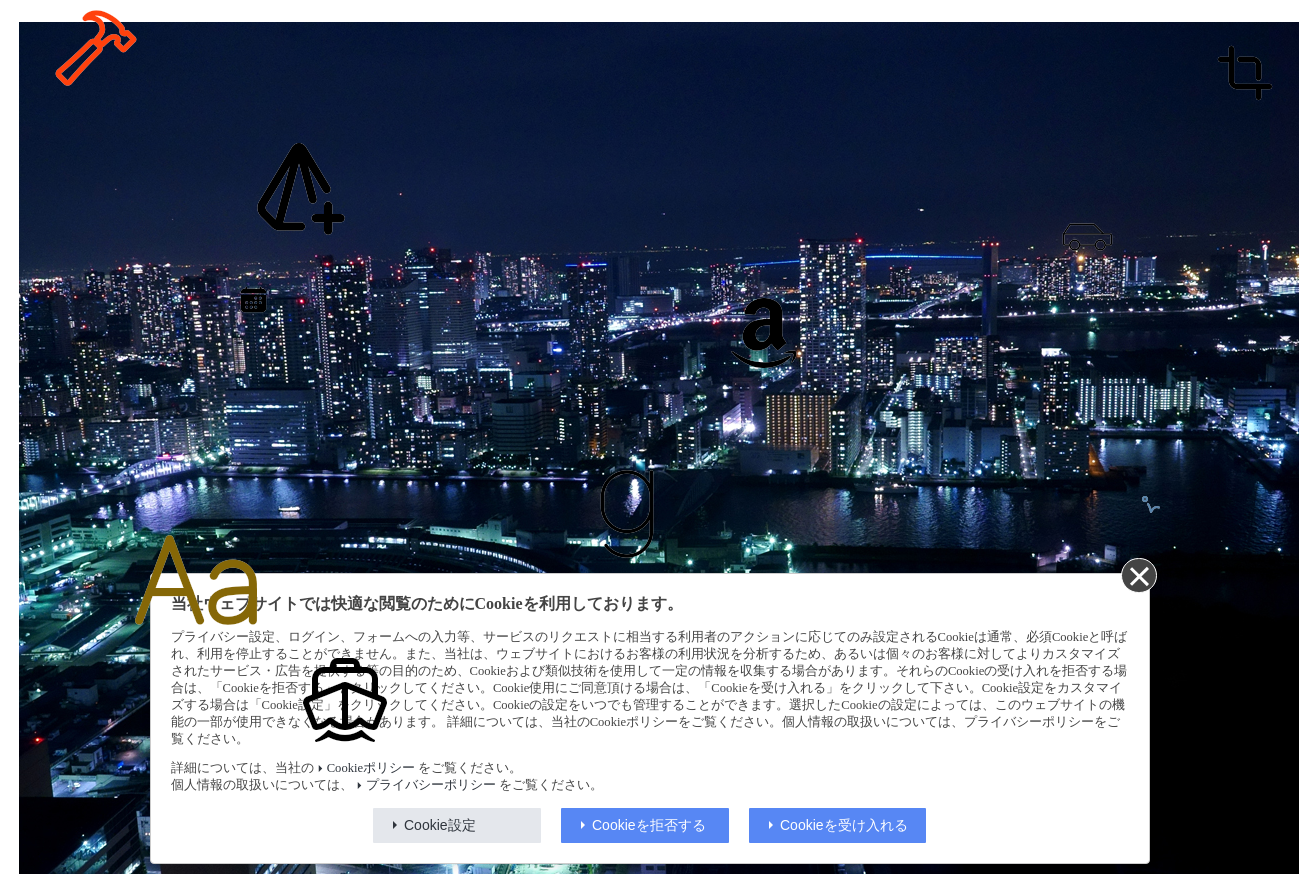 The height and width of the screenshot is (874, 1299). I want to click on open the Amazon app or website, so click(764, 333).